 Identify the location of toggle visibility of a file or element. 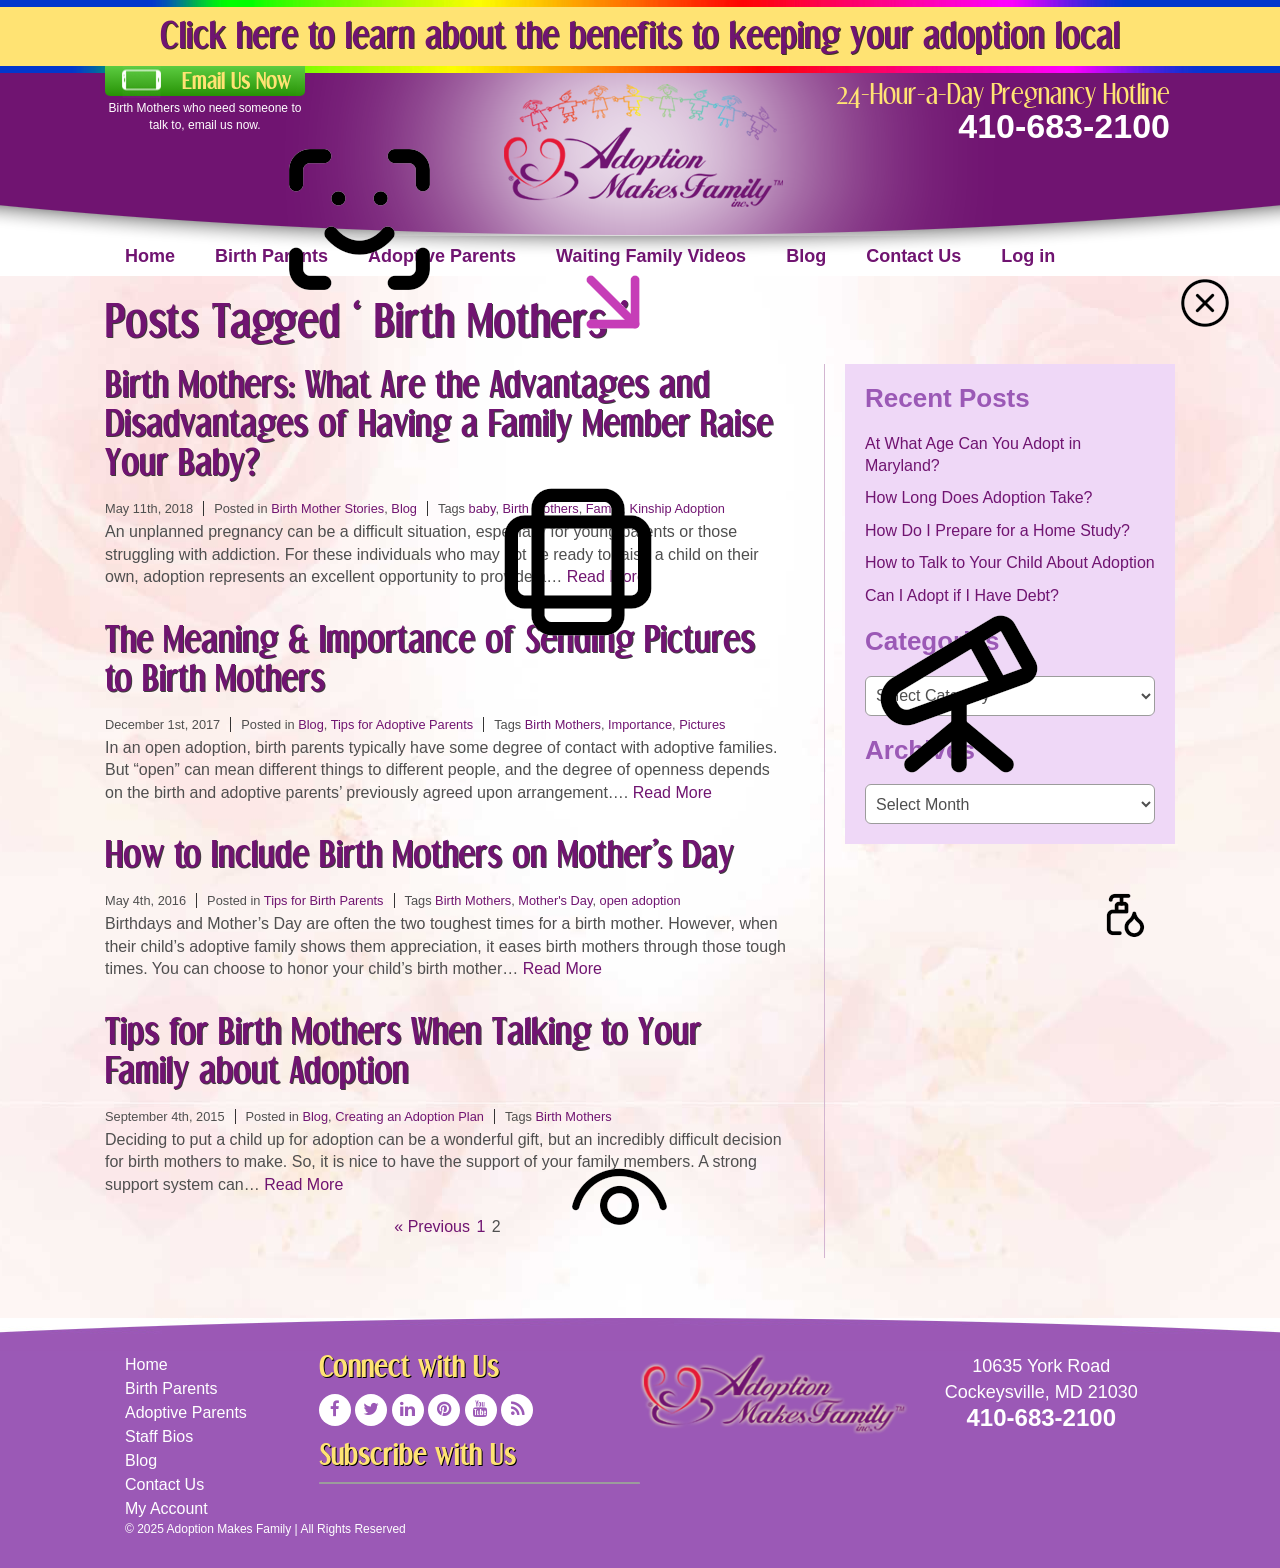
(619, 1200).